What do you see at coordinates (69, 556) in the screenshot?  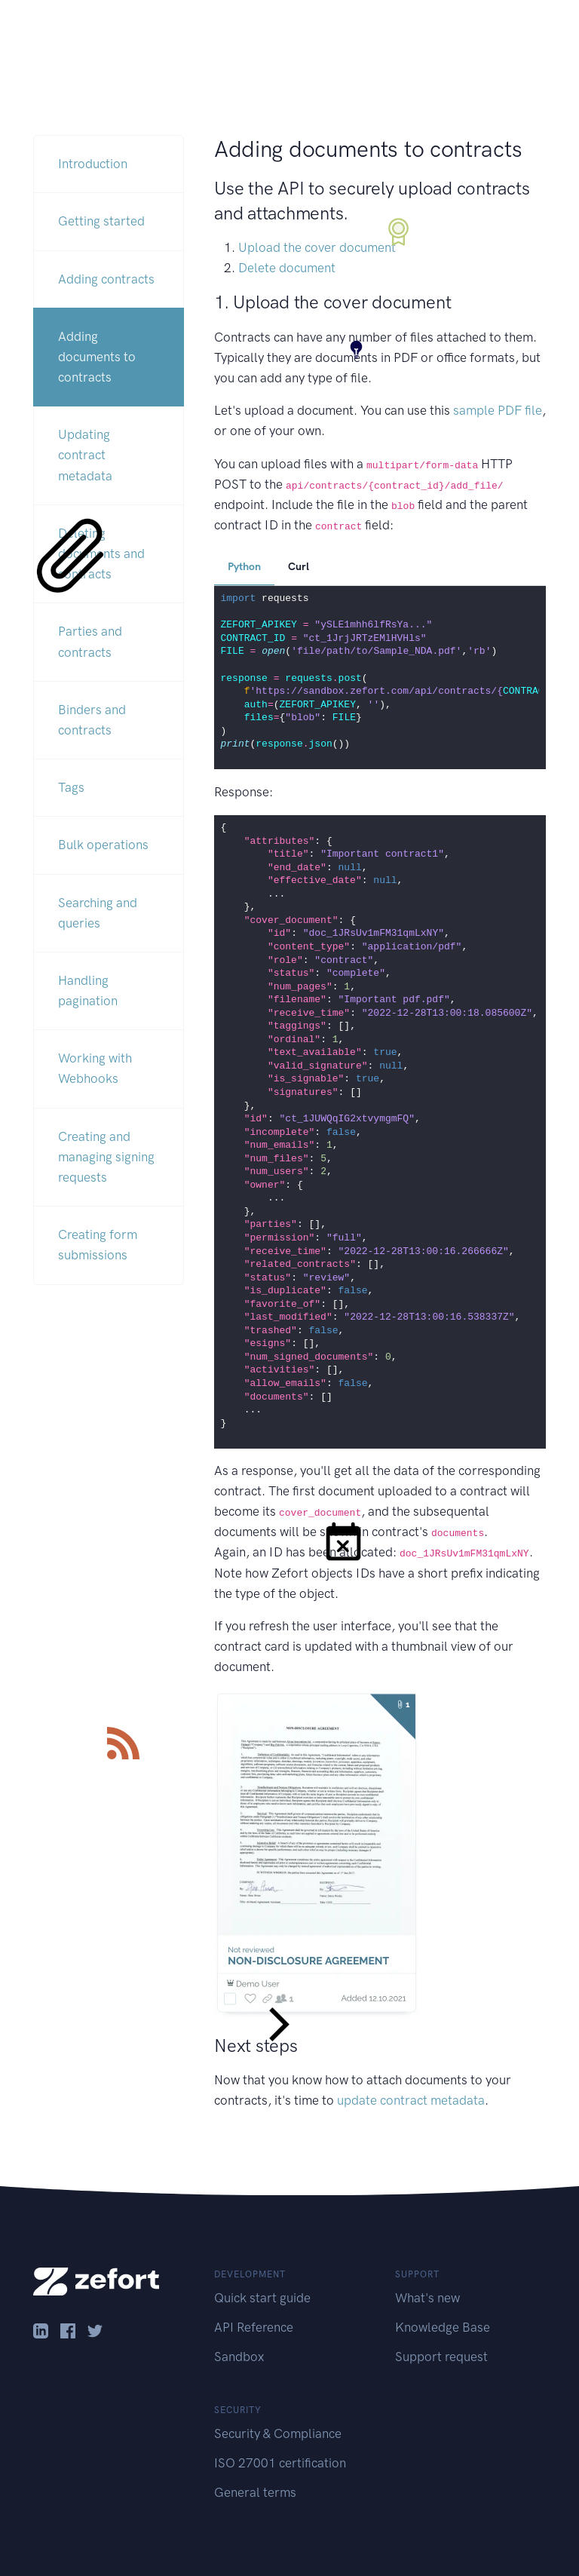 I see `attach a file to your message` at bounding box center [69, 556].